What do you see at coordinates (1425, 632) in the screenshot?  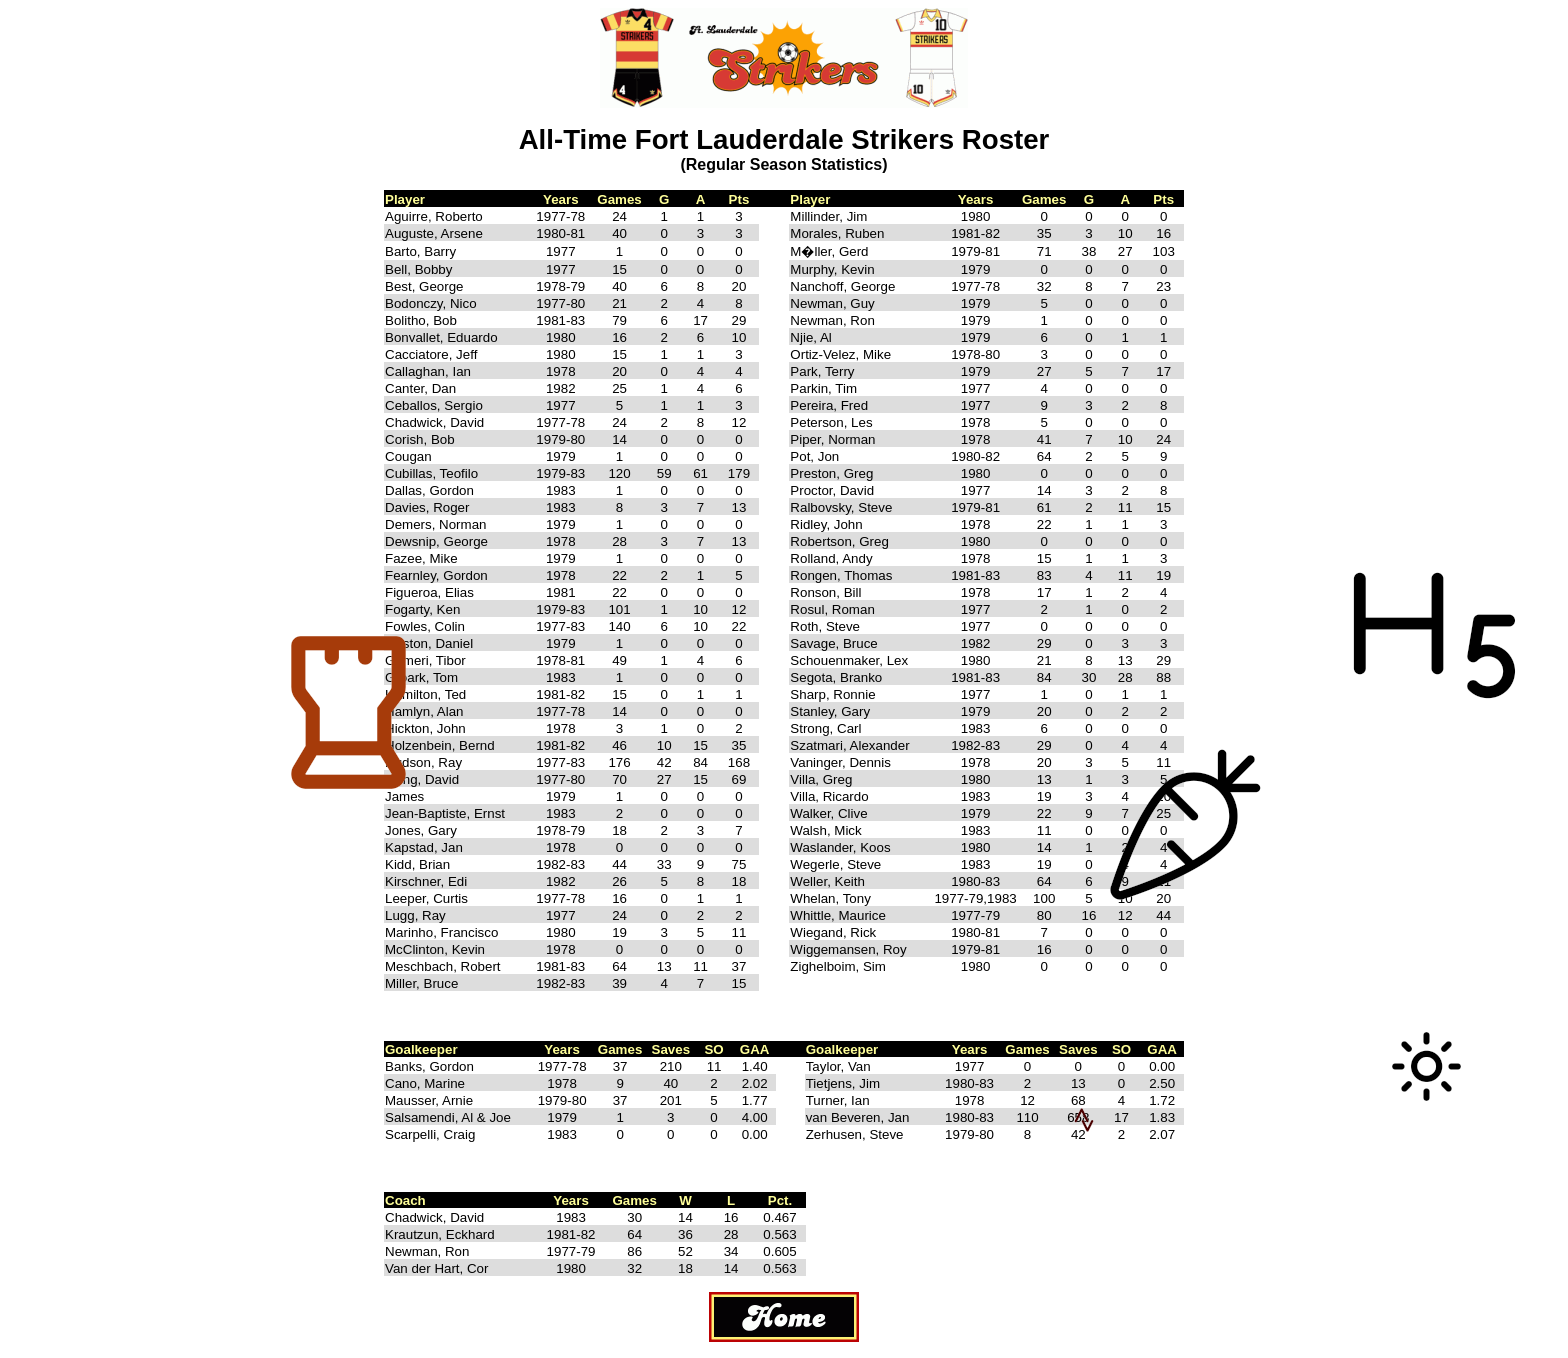 I see `format text as heading level 5` at bounding box center [1425, 632].